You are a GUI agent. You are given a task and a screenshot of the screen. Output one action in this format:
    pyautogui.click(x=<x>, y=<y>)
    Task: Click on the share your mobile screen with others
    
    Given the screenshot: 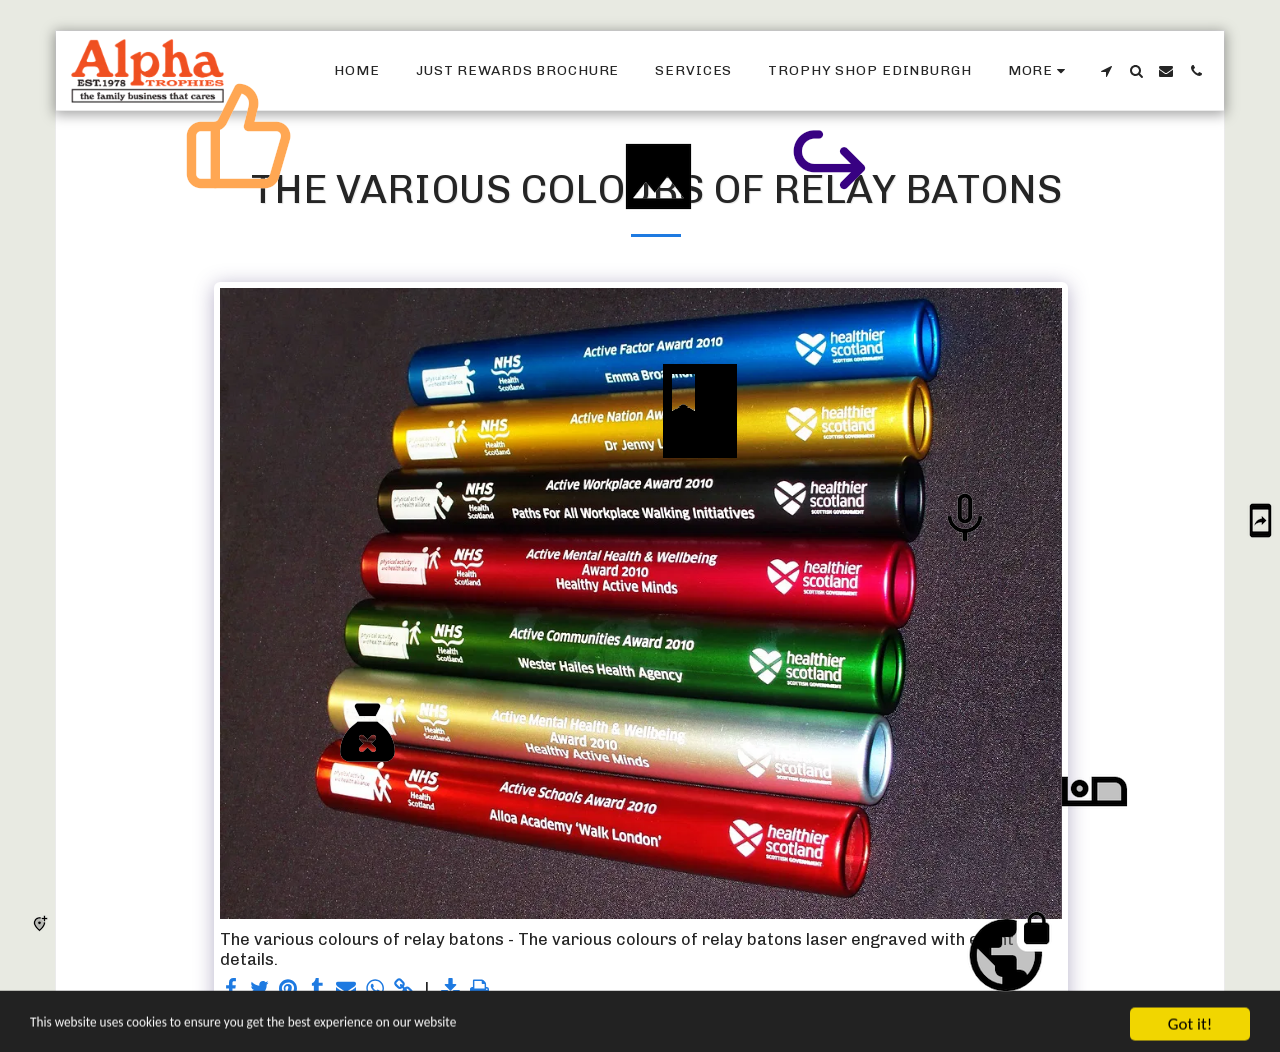 What is the action you would take?
    pyautogui.click(x=1260, y=520)
    